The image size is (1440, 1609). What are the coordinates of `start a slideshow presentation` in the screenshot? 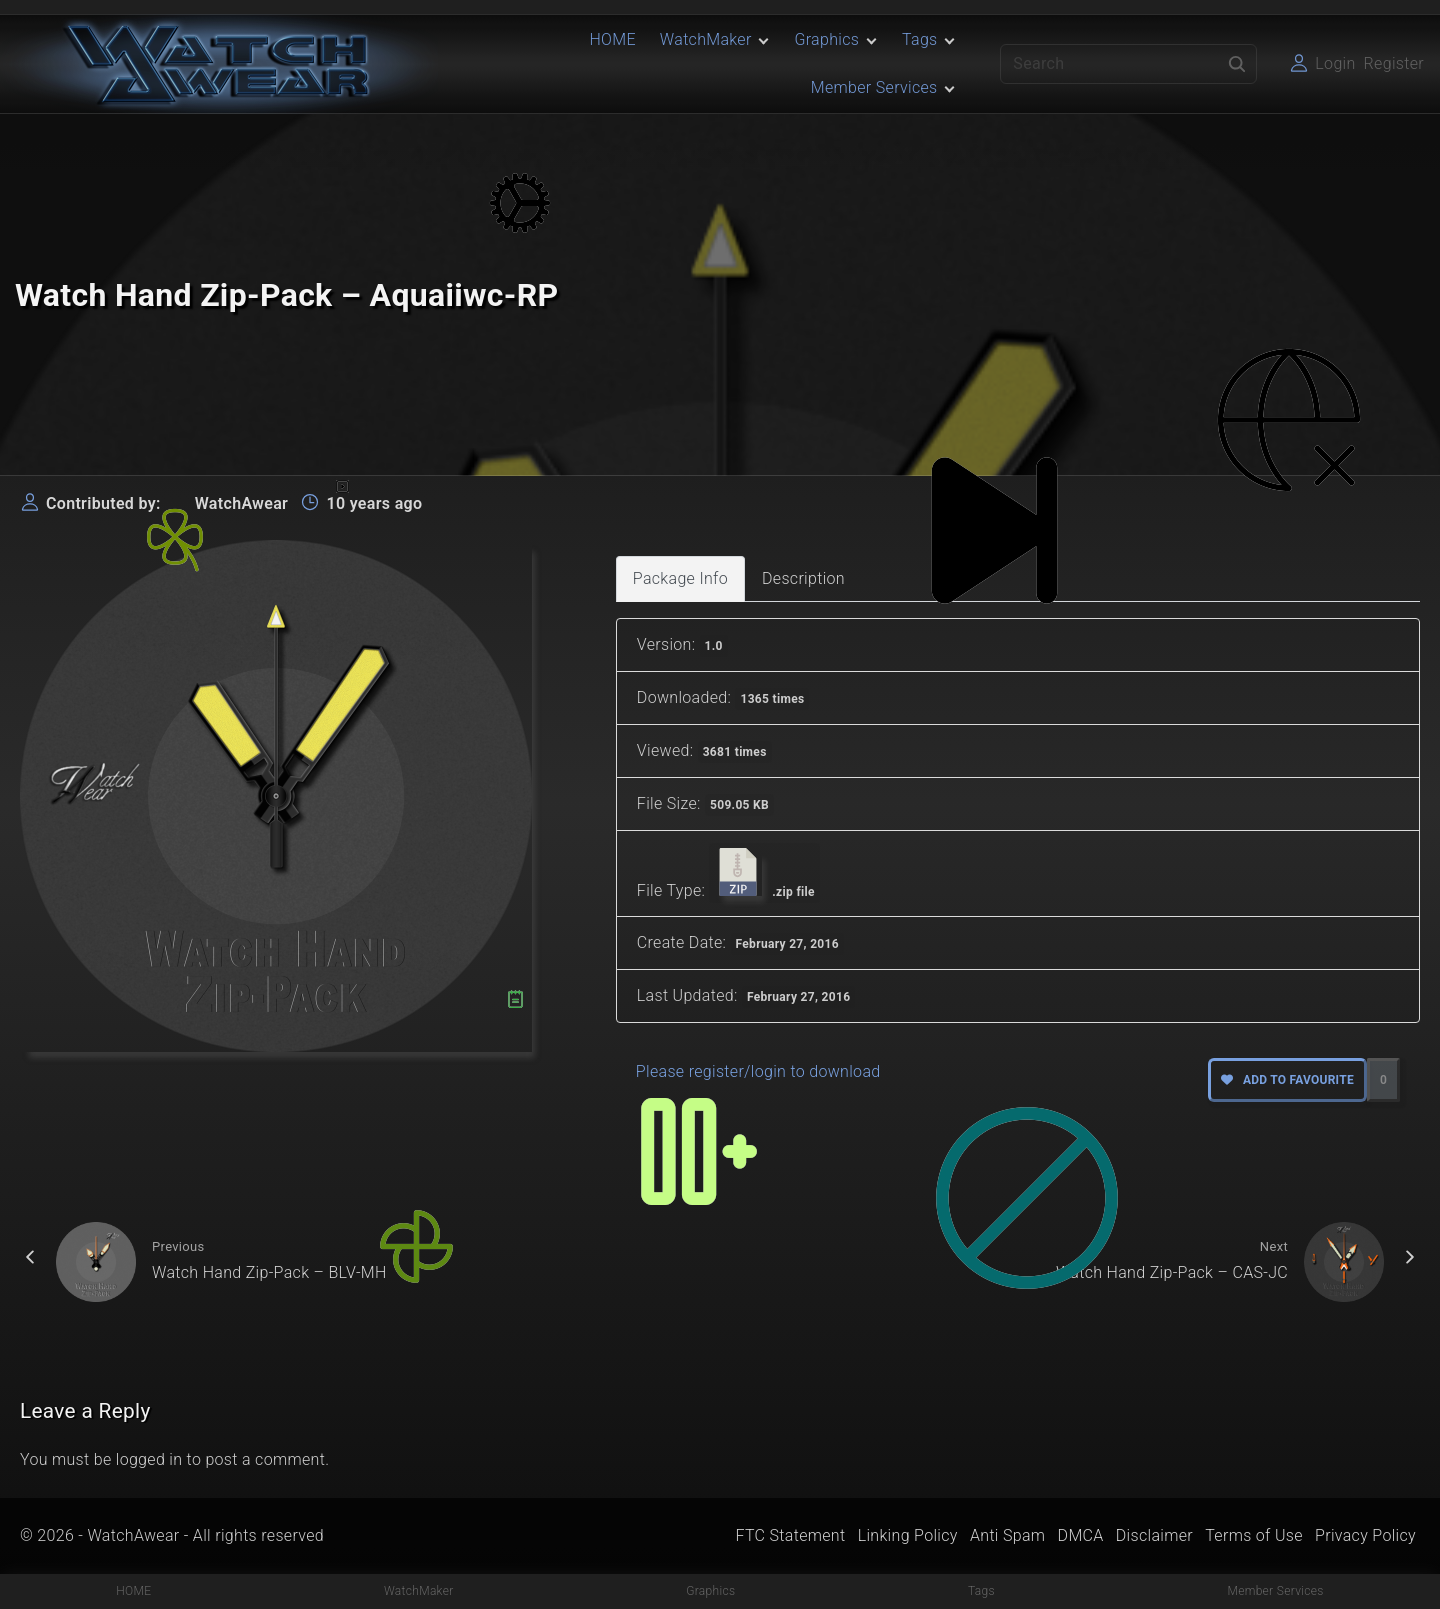 It's located at (342, 486).